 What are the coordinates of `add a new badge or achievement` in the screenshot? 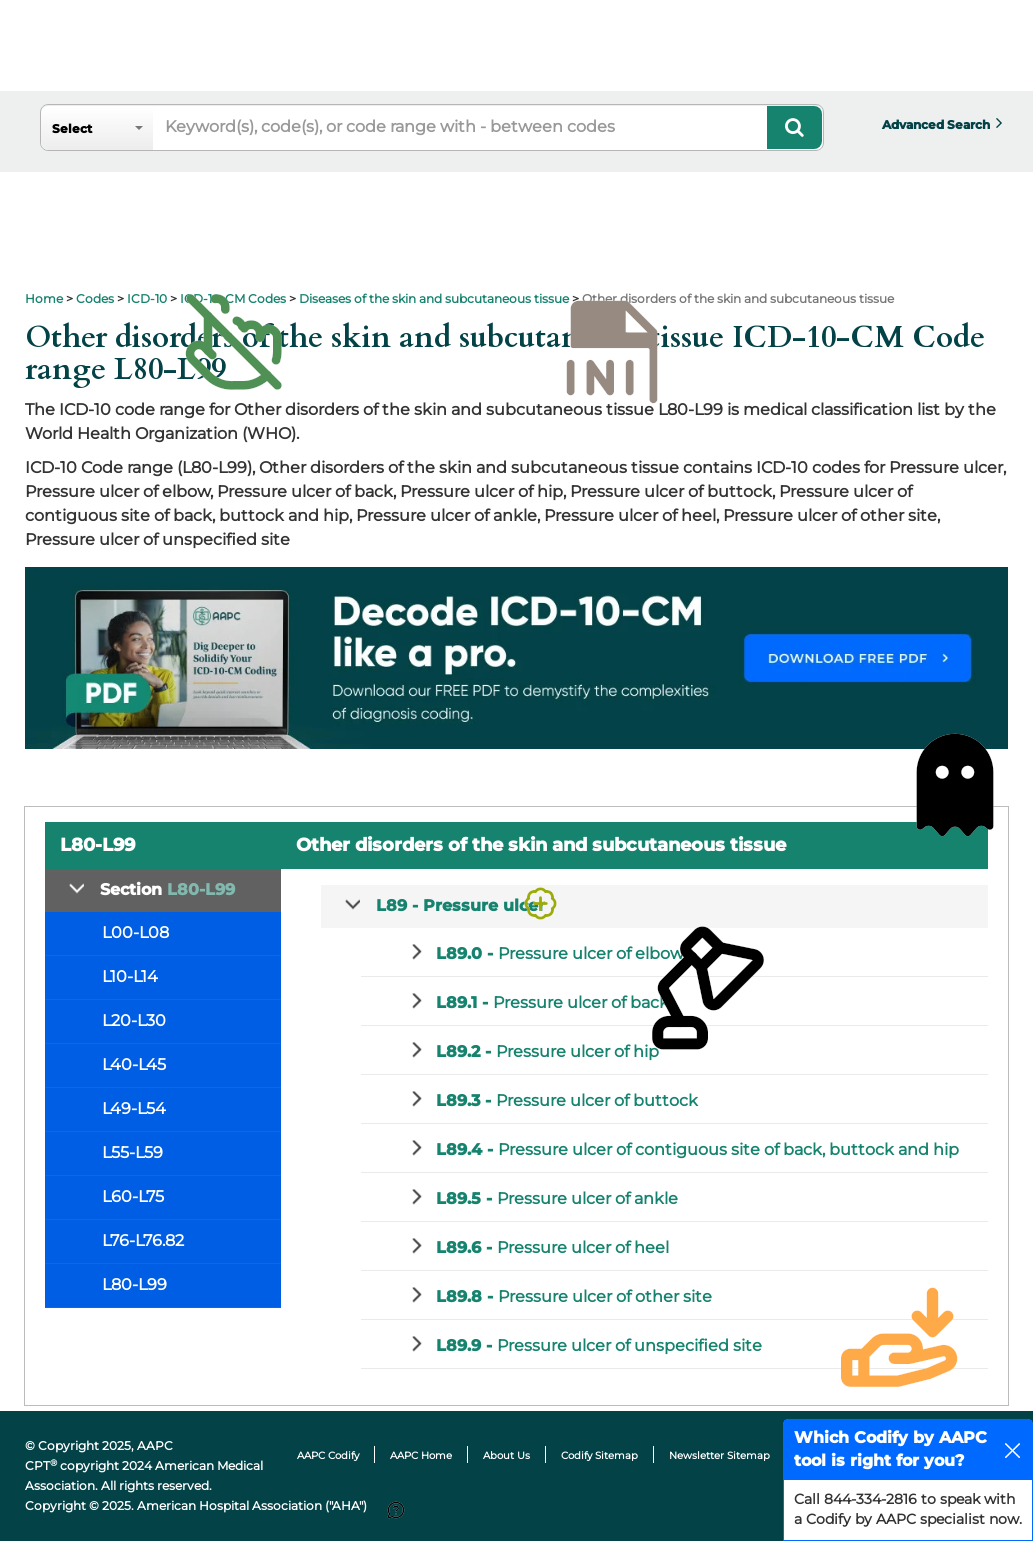 It's located at (540, 903).